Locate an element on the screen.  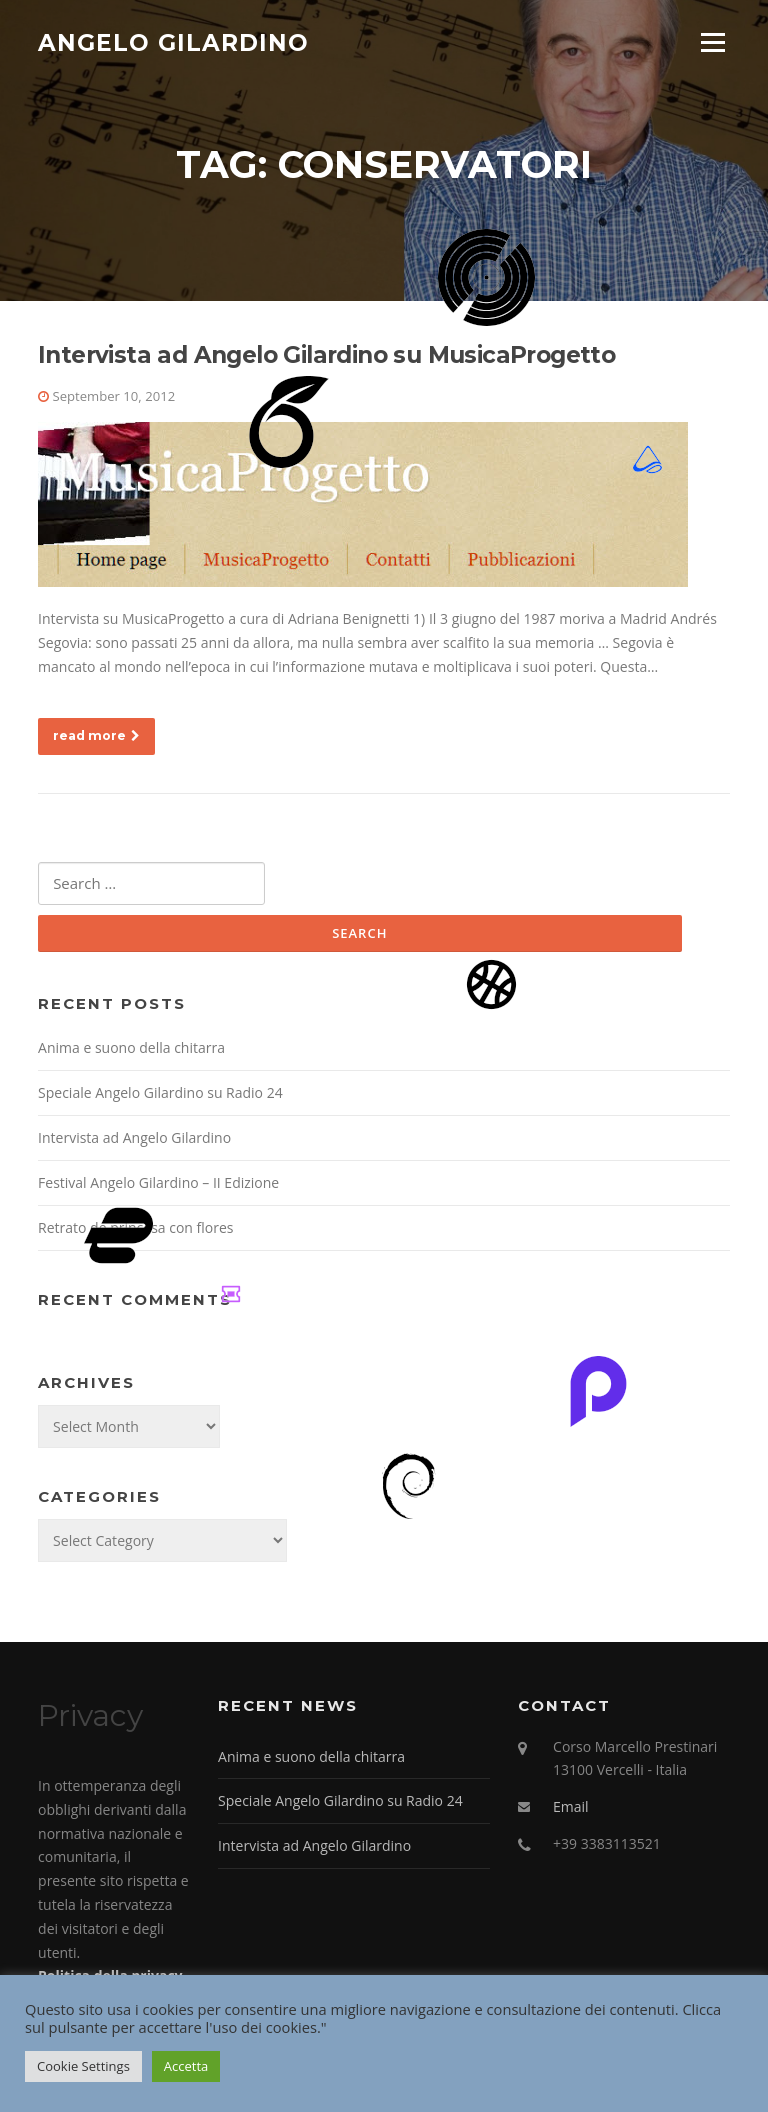
access sports scores and updates is located at coordinates (491, 984).